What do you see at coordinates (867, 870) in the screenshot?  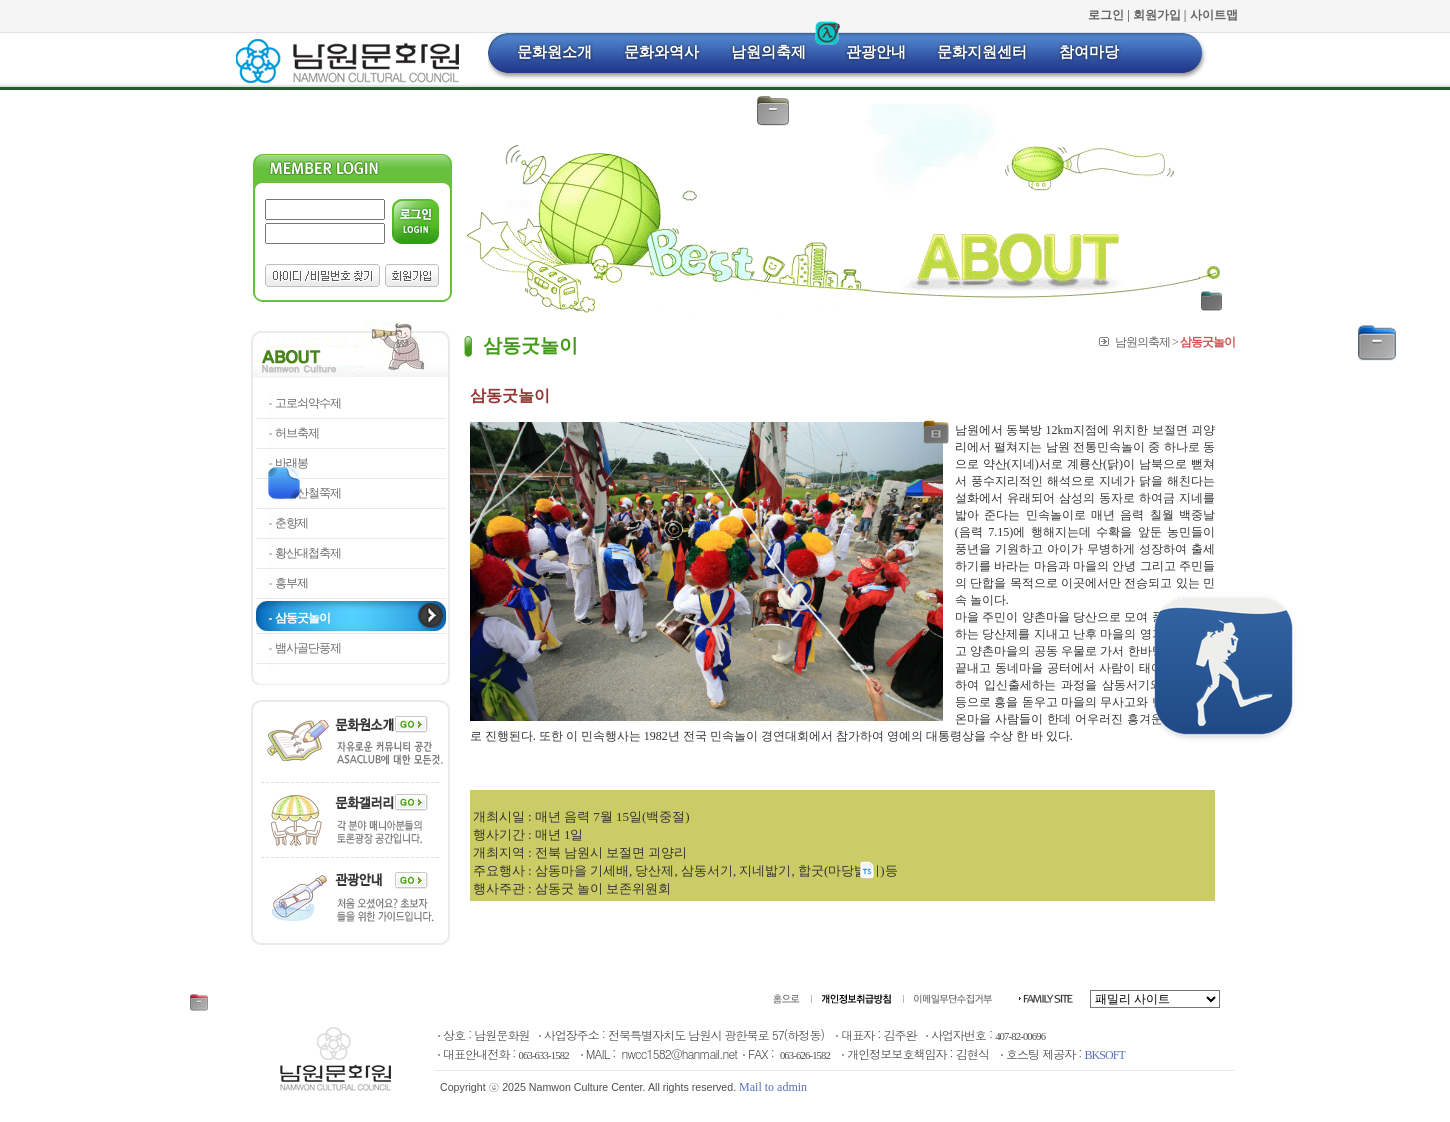 I see `indicates a typescript source file` at bounding box center [867, 870].